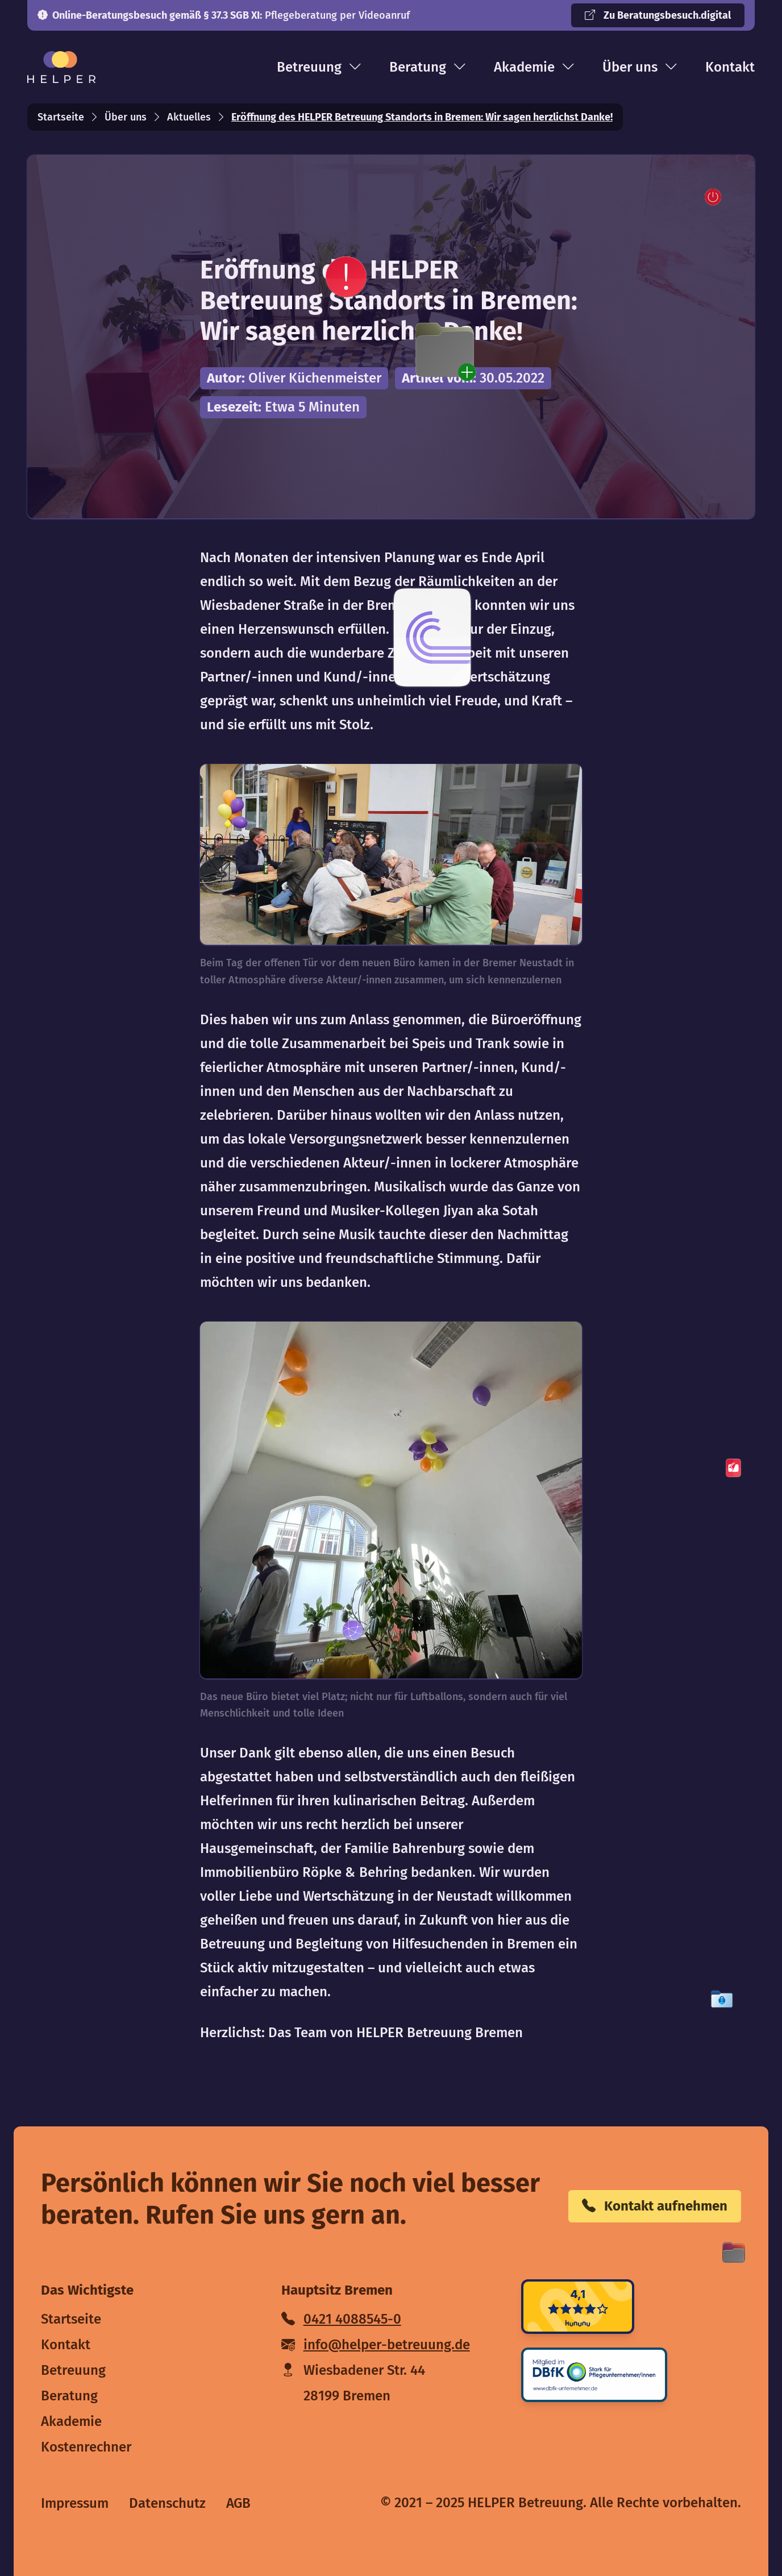  Describe the element at coordinates (432, 637) in the screenshot. I see `a bittorrent torrent file` at that location.